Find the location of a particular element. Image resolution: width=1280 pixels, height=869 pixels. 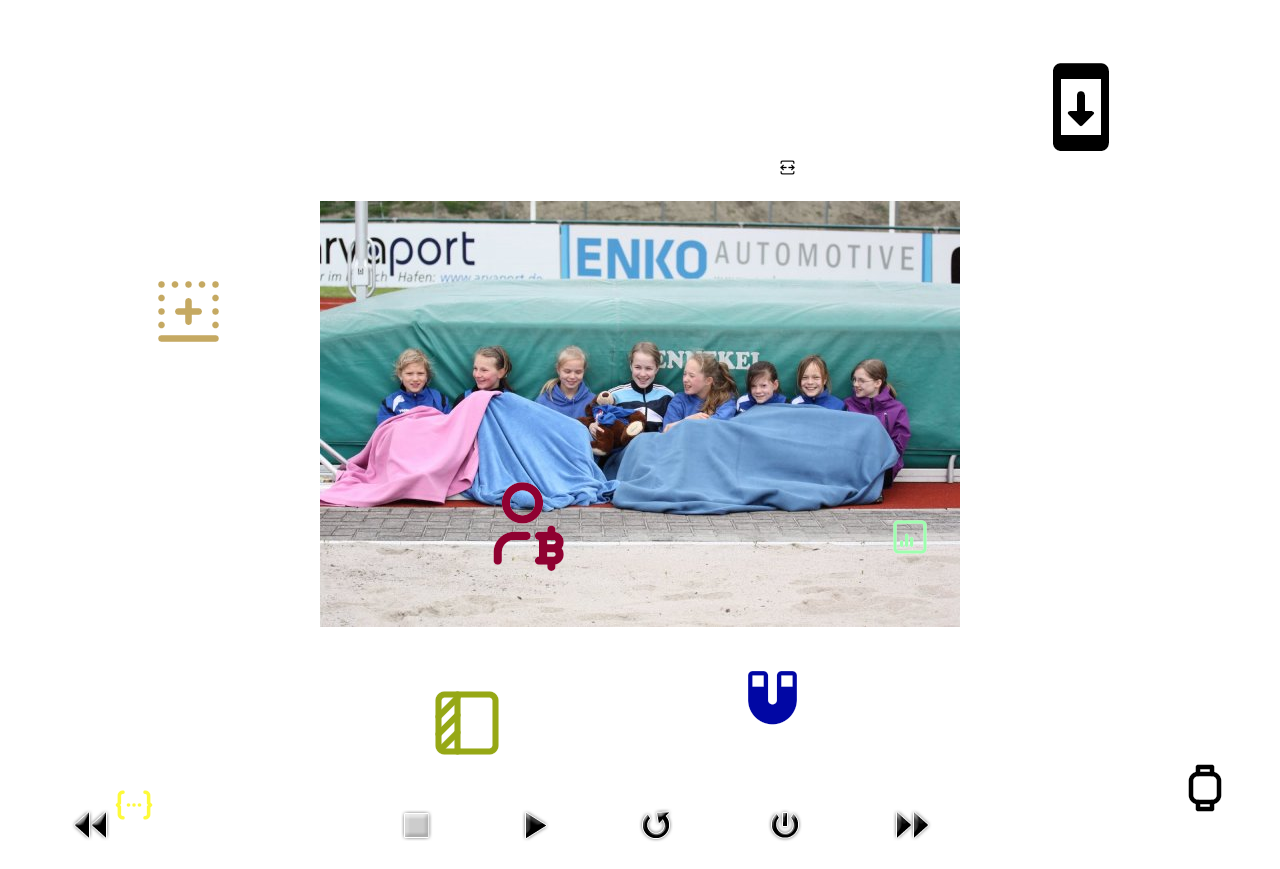

add a bottom border to selected cells or elements is located at coordinates (188, 311).